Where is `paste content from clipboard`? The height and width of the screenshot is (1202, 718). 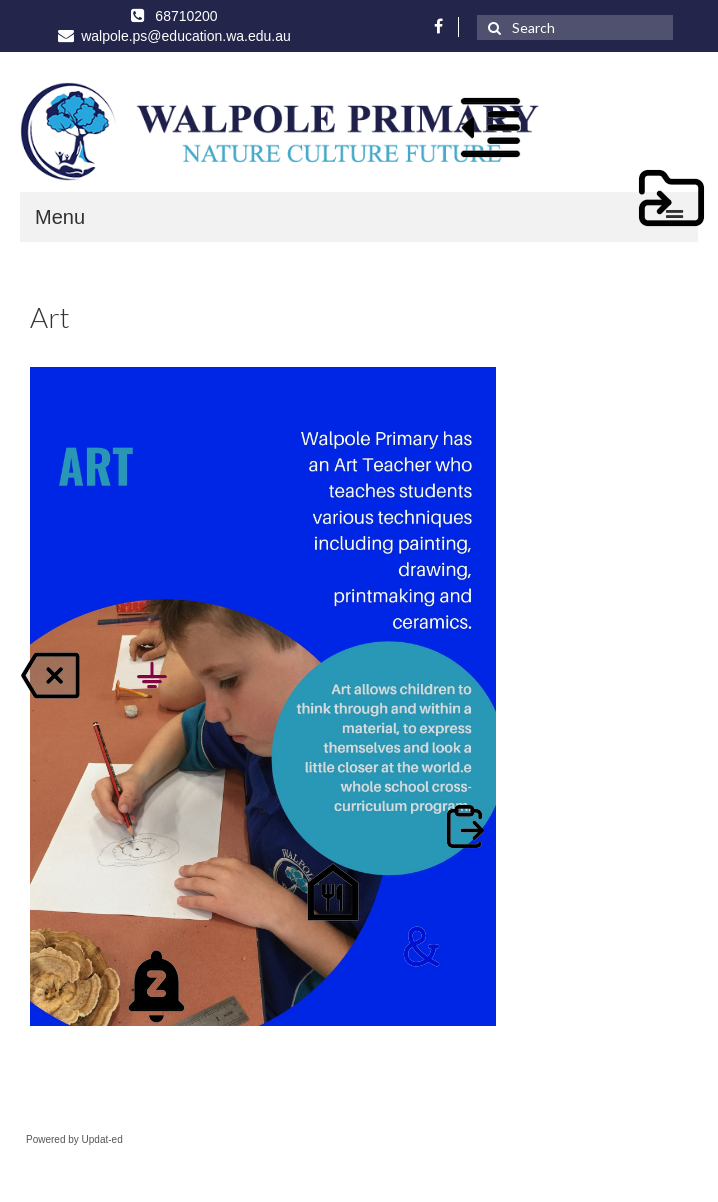
paste content from clipboard is located at coordinates (464, 826).